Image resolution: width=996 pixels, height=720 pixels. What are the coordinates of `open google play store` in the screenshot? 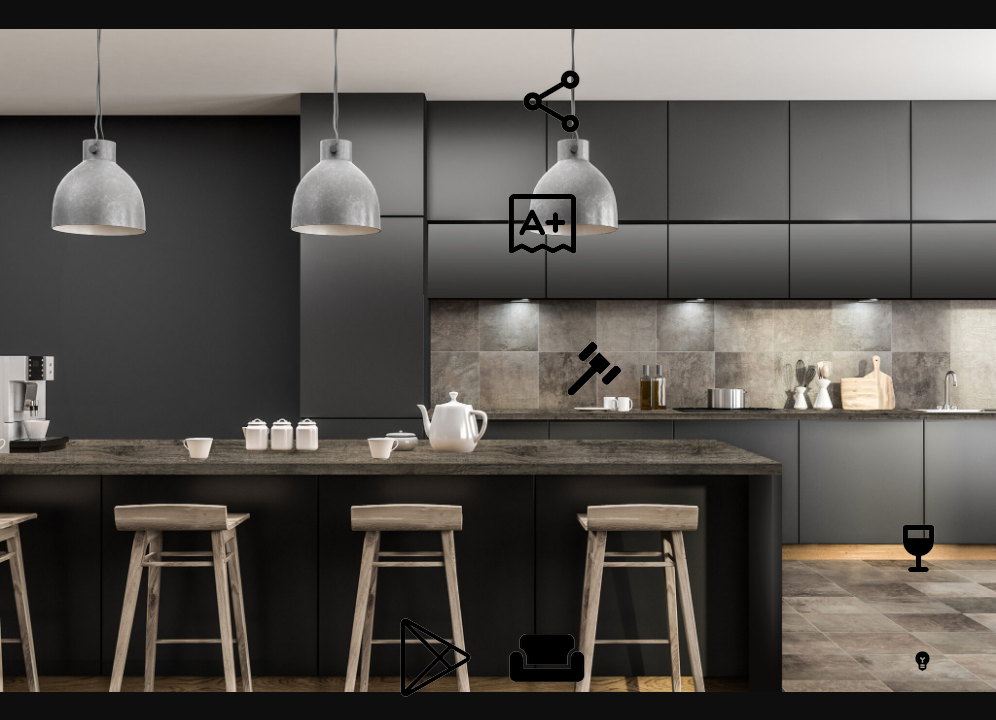 It's located at (428, 657).